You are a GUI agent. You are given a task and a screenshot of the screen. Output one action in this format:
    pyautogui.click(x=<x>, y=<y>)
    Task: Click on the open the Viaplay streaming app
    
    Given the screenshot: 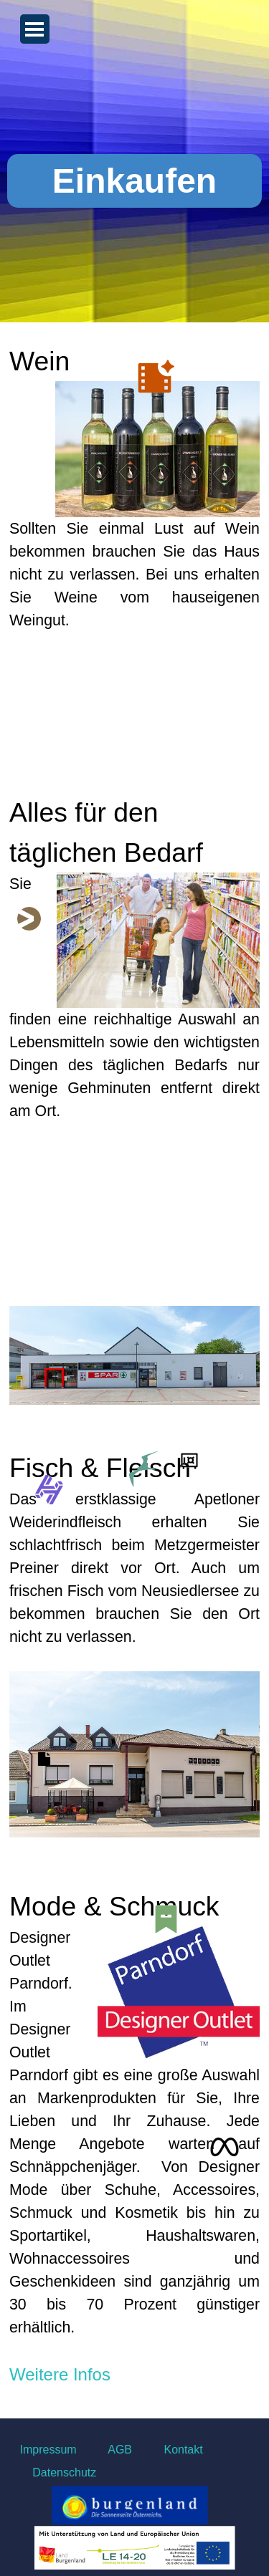 What is the action you would take?
    pyautogui.click(x=29, y=918)
    